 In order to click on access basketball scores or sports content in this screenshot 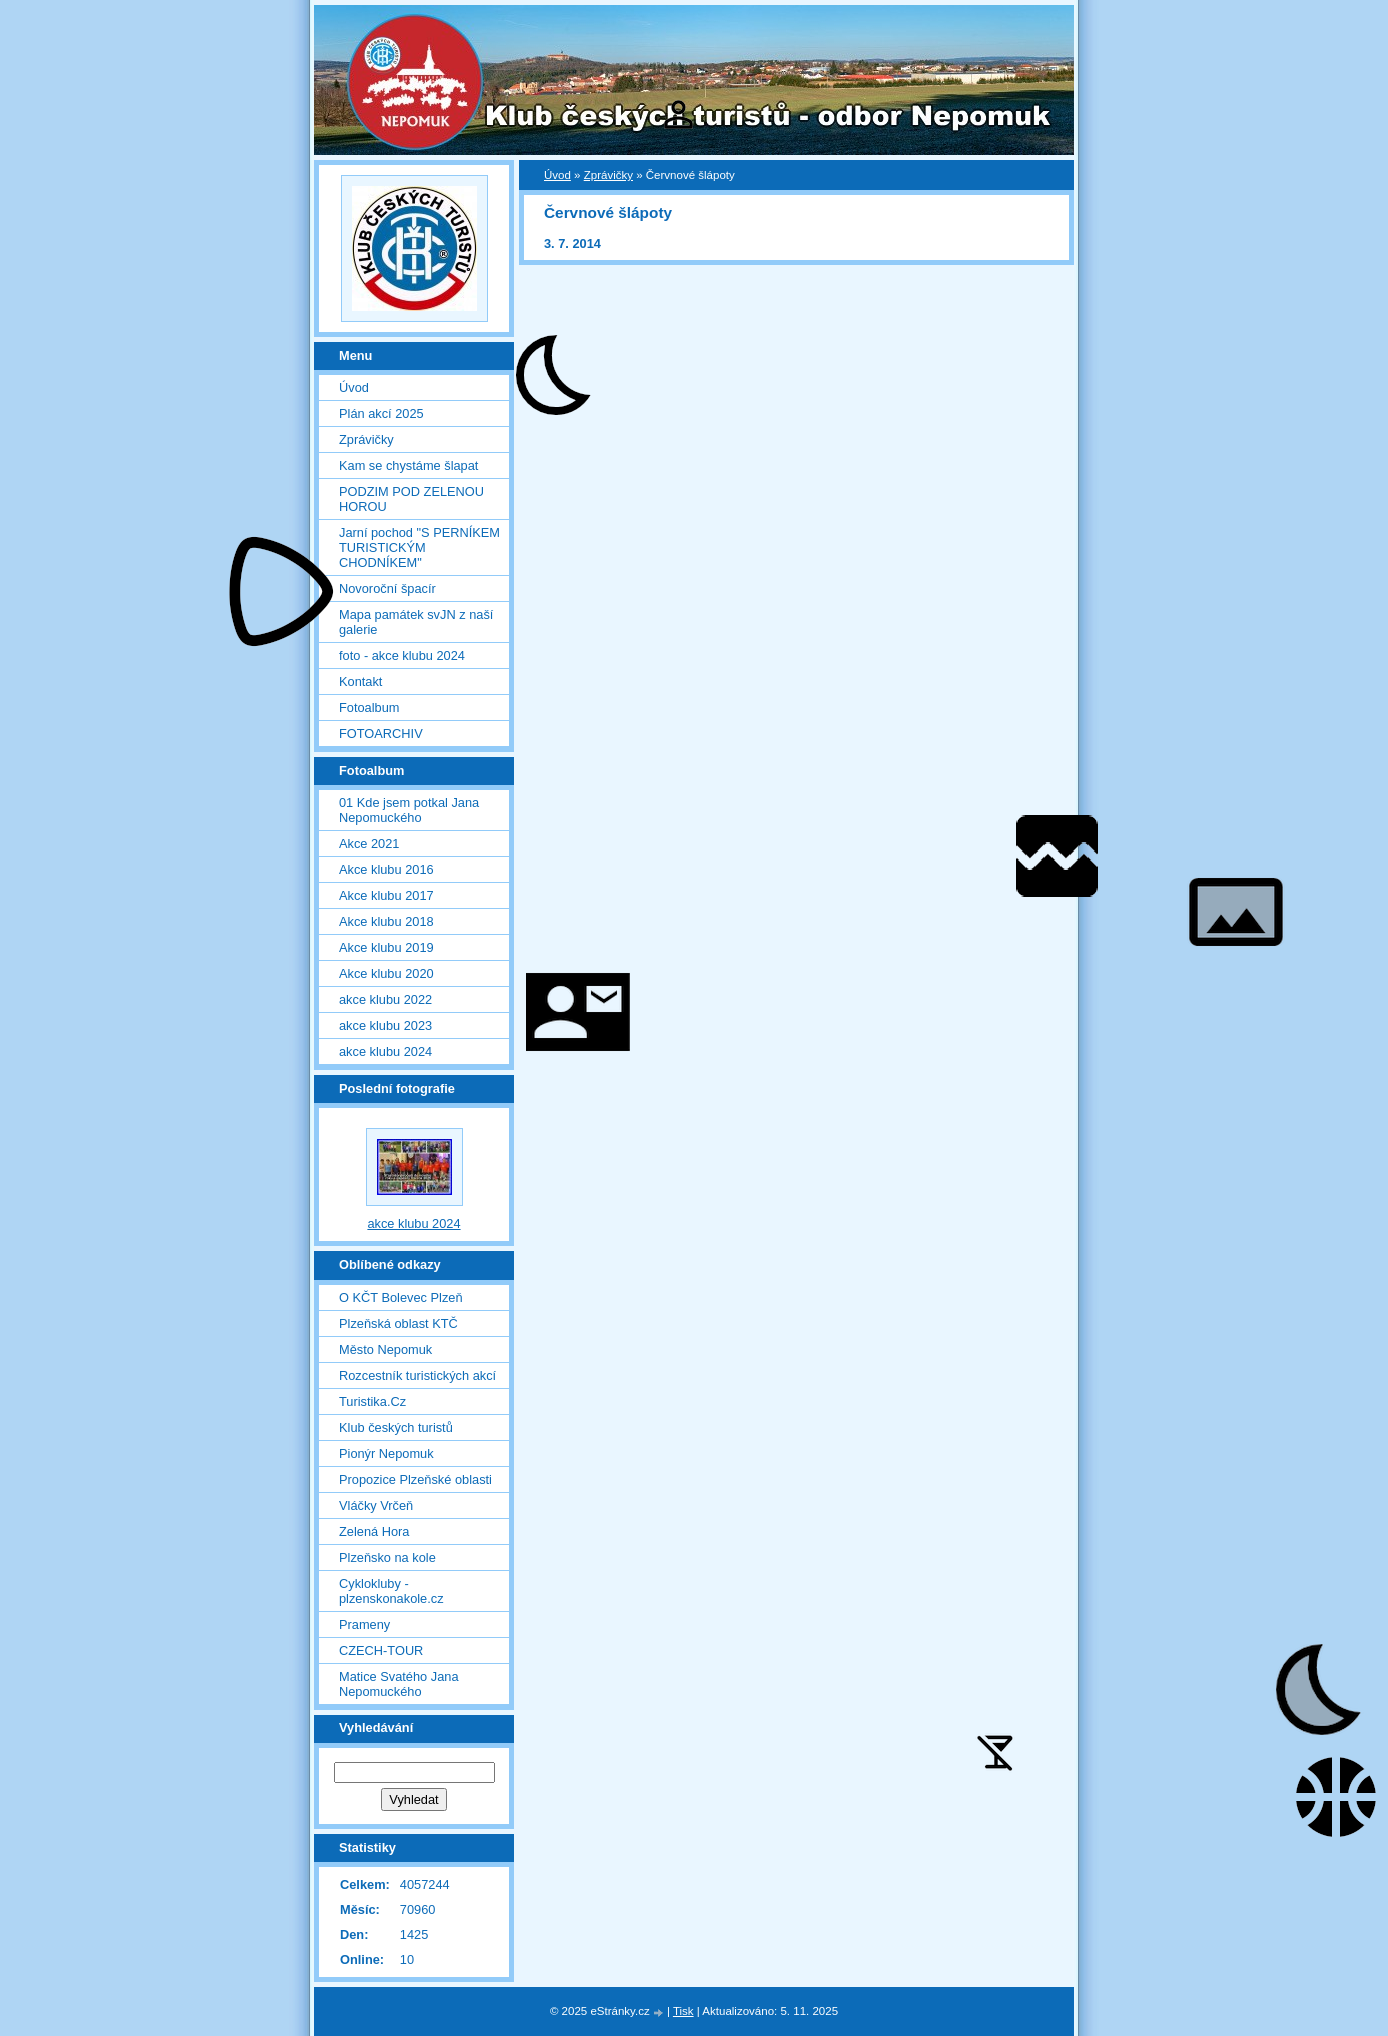, I will do `click(1336, 1797)`.